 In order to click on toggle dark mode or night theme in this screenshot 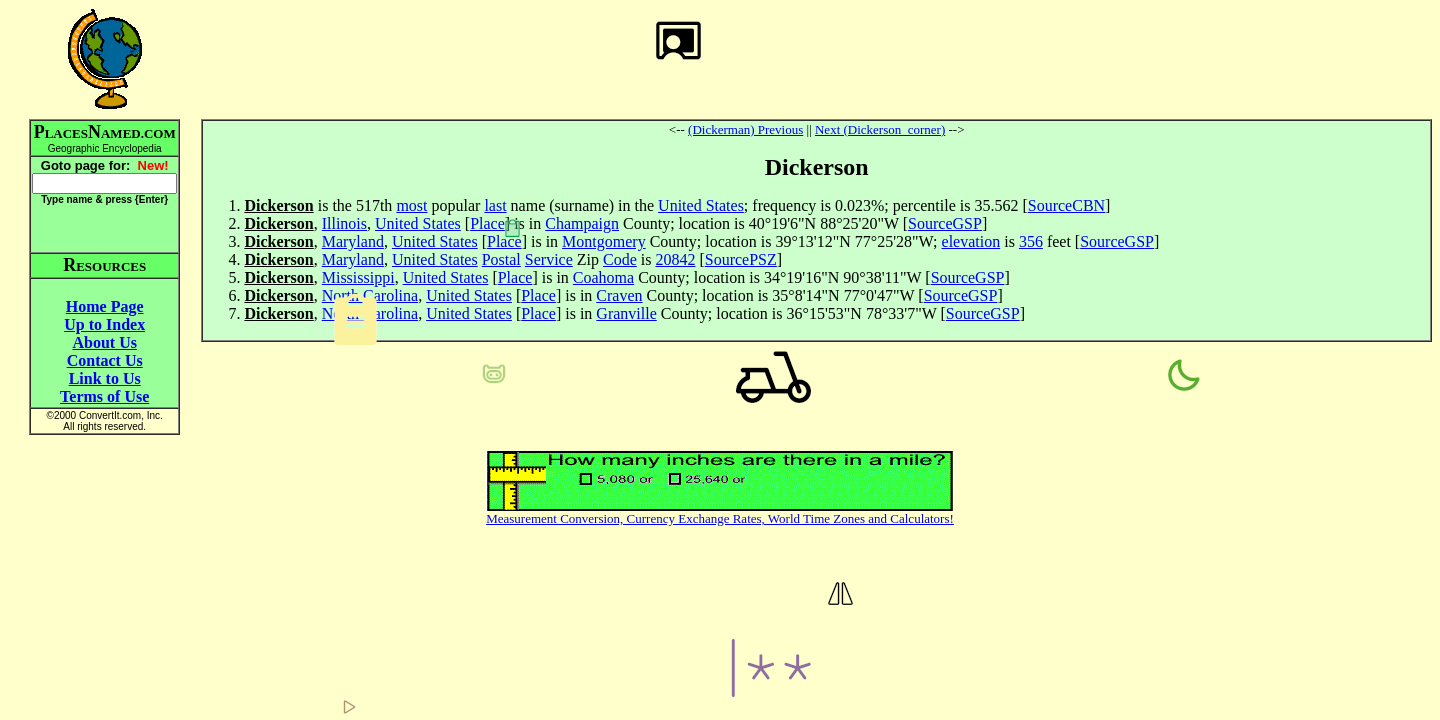, I will do `click(1183, 376)`.